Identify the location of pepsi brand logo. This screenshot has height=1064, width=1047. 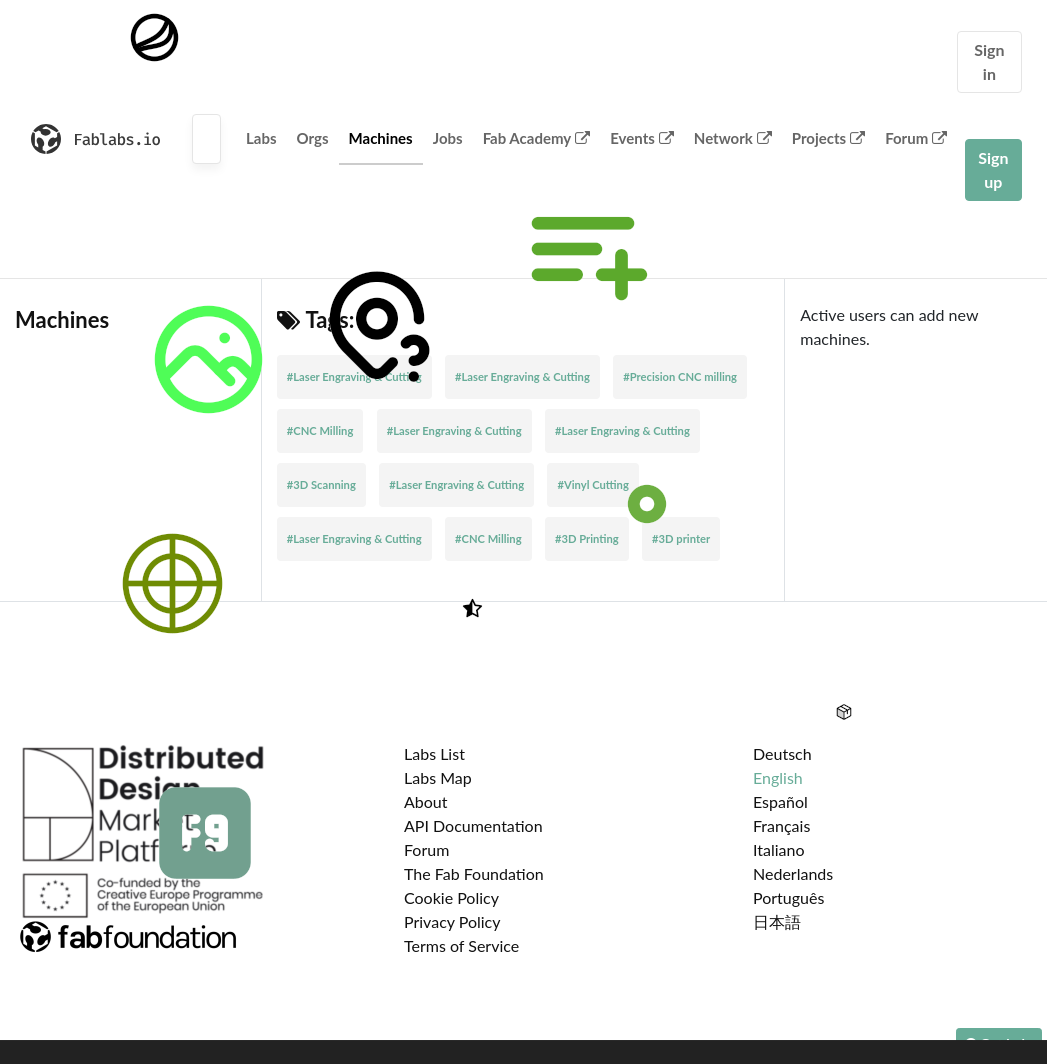
(154, 37).